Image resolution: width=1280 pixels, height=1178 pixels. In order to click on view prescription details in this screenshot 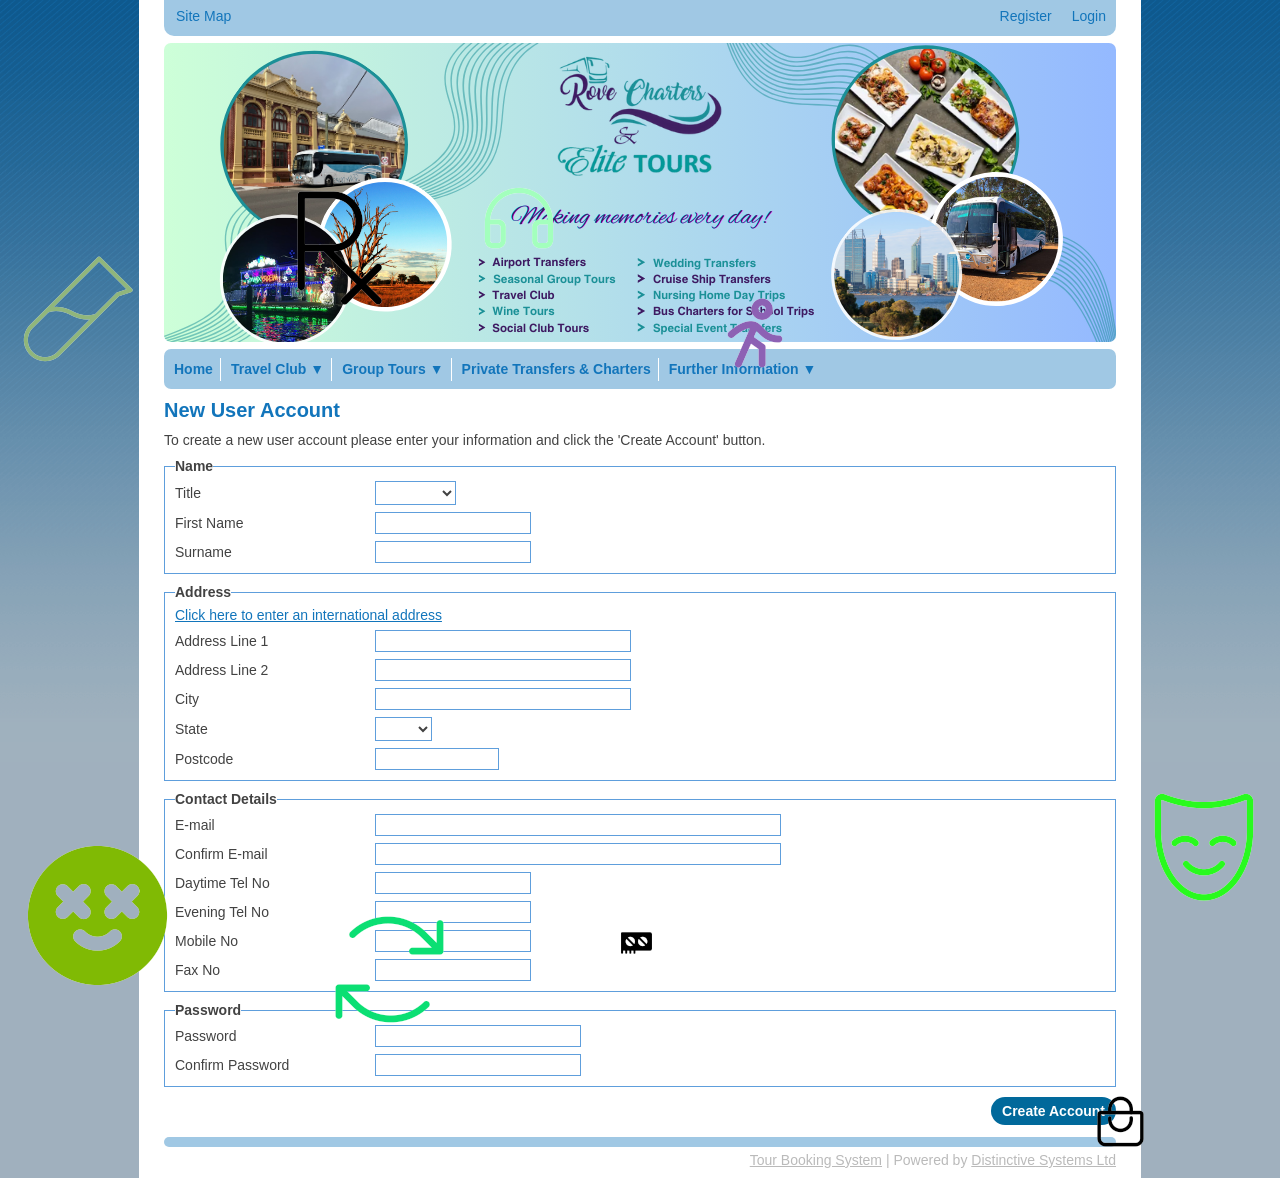, I will do `click(335, 248)`.